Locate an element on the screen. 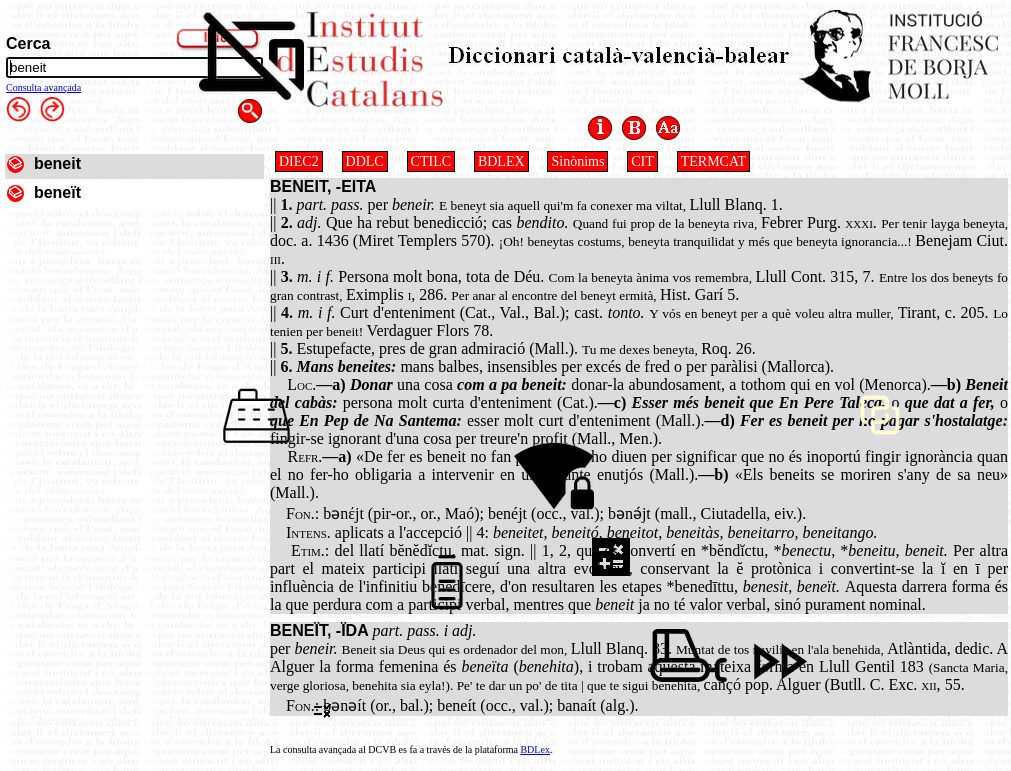 This screenshot has width=1011, height=771. device link disconnected or unavailable is located at coordinates (251, 56).